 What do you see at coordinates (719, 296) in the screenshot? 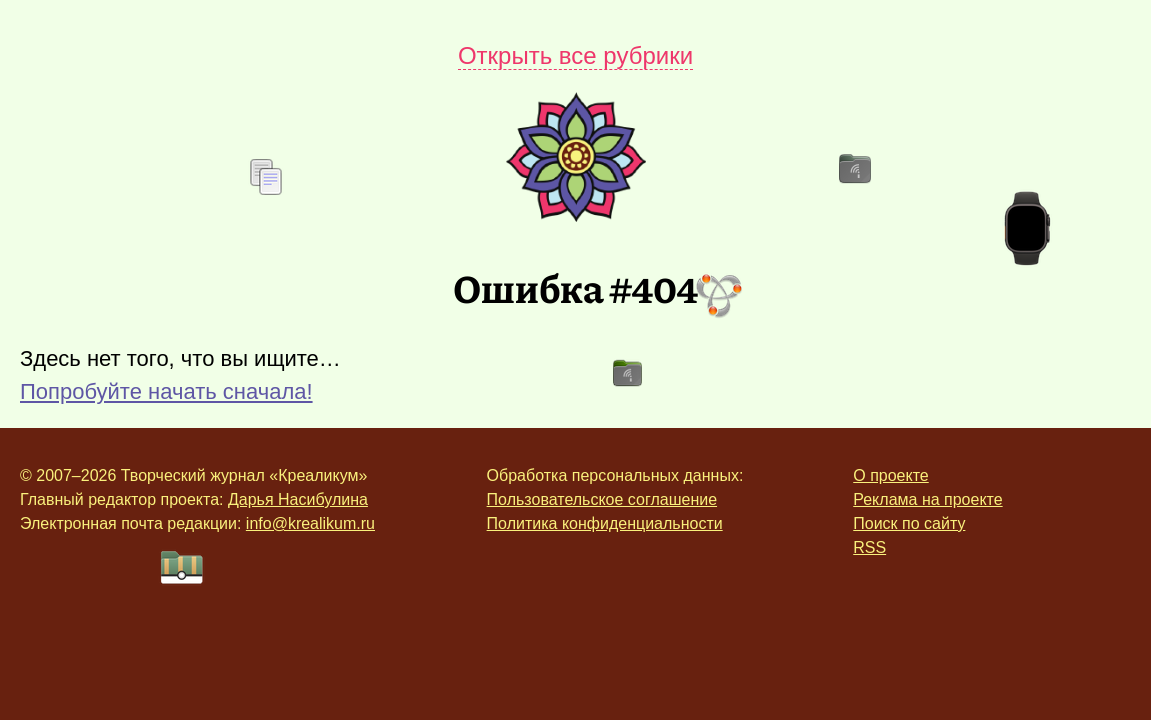
I see `access bonjour network discovery settings` at bounding box center [719, 296].